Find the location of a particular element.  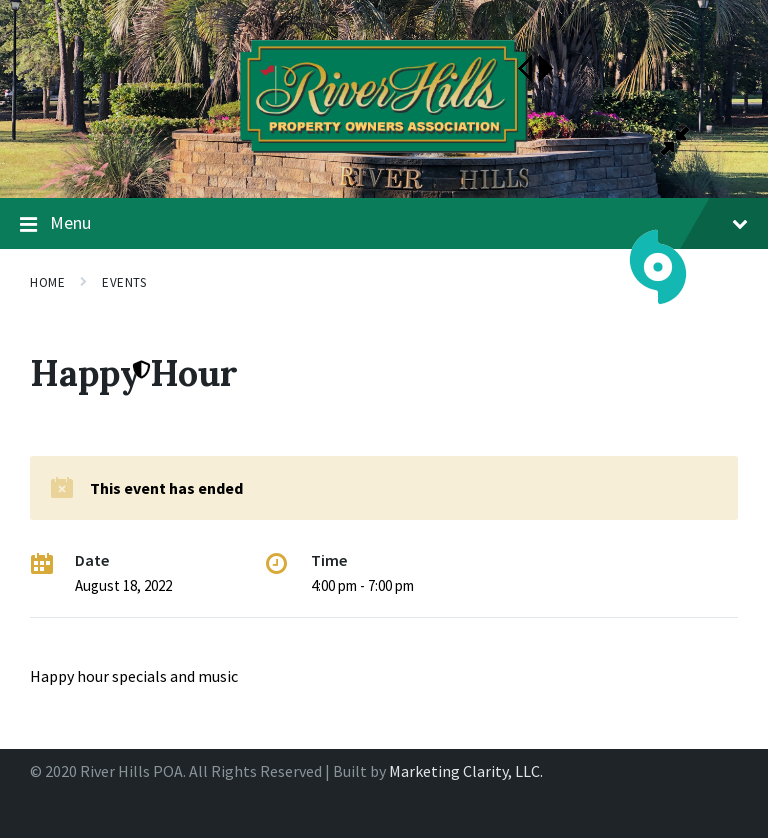

indicates hurricane or tropical storm warning is located at coordinates (658, 267).